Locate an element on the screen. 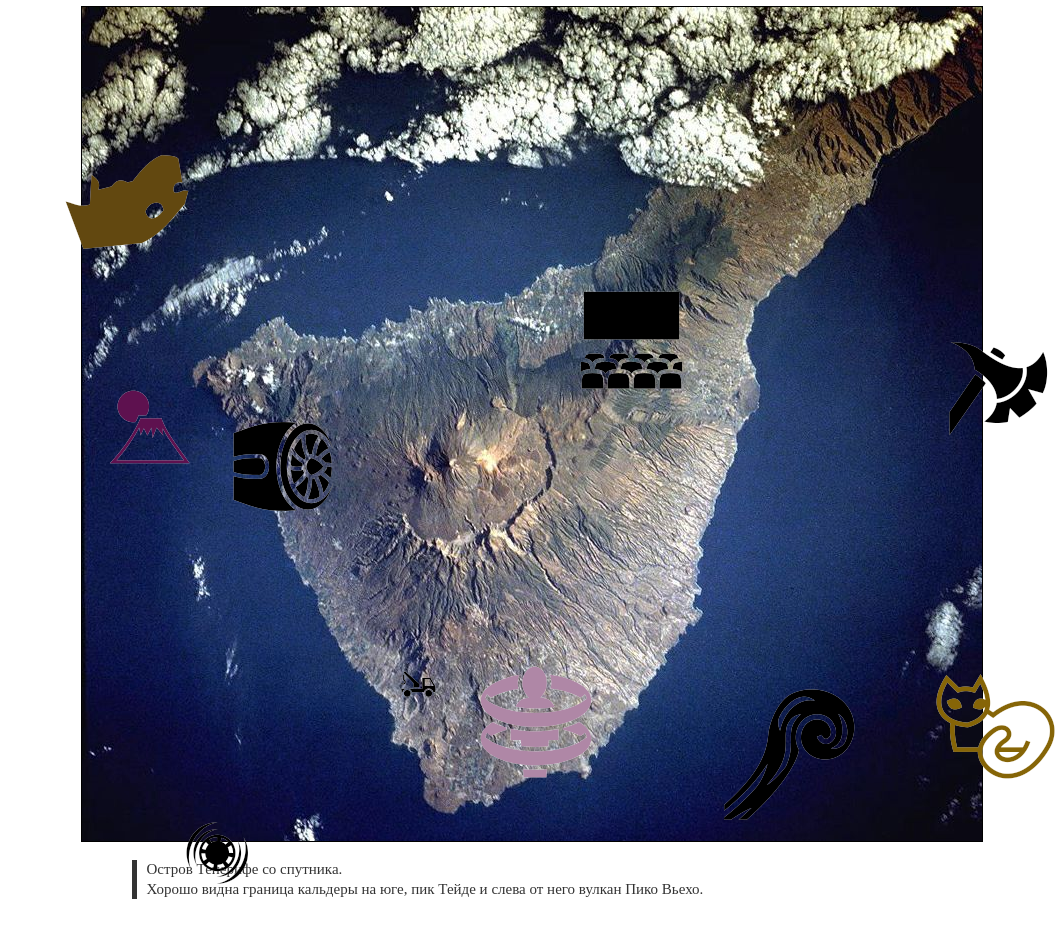 The width and height of the screenshot is (1063, 941). represents Japan or Japanese-related content is located at coordinates (150, 425).